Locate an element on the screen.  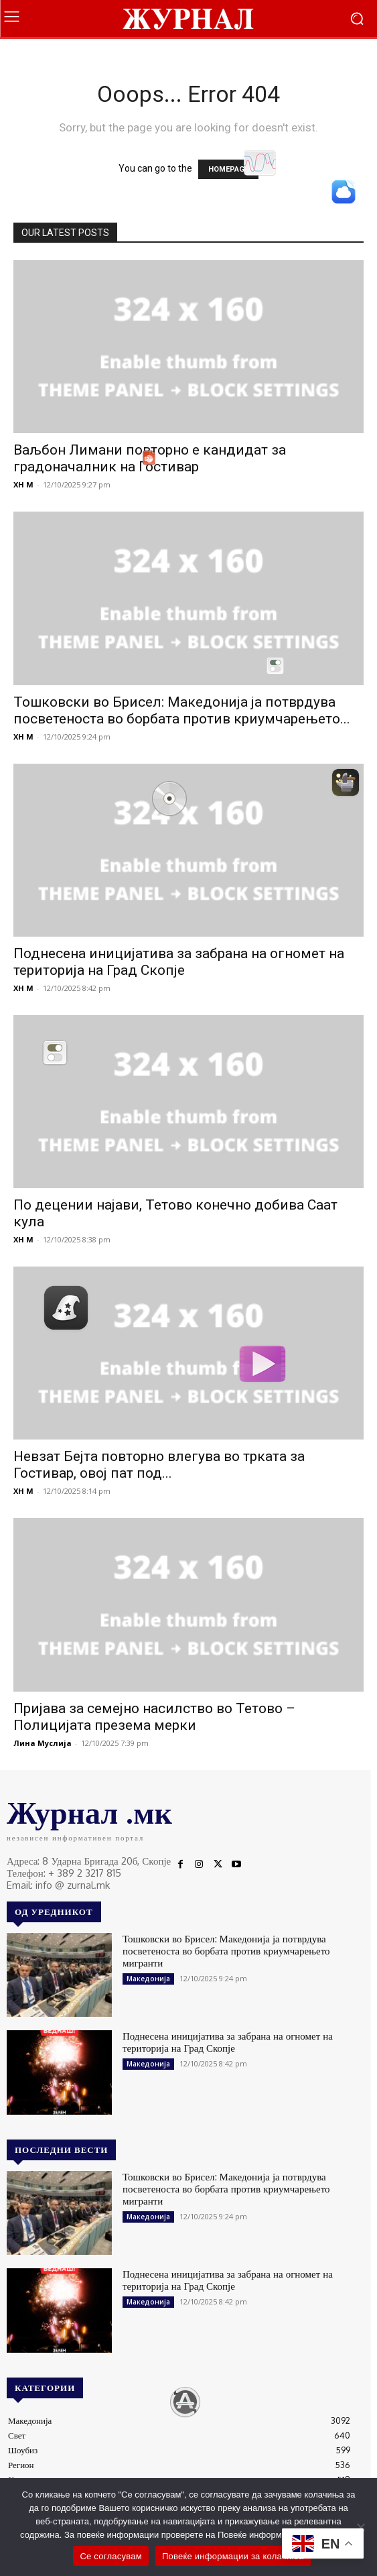
audio CD detected in disc drive is located at coordinates (169, 799).